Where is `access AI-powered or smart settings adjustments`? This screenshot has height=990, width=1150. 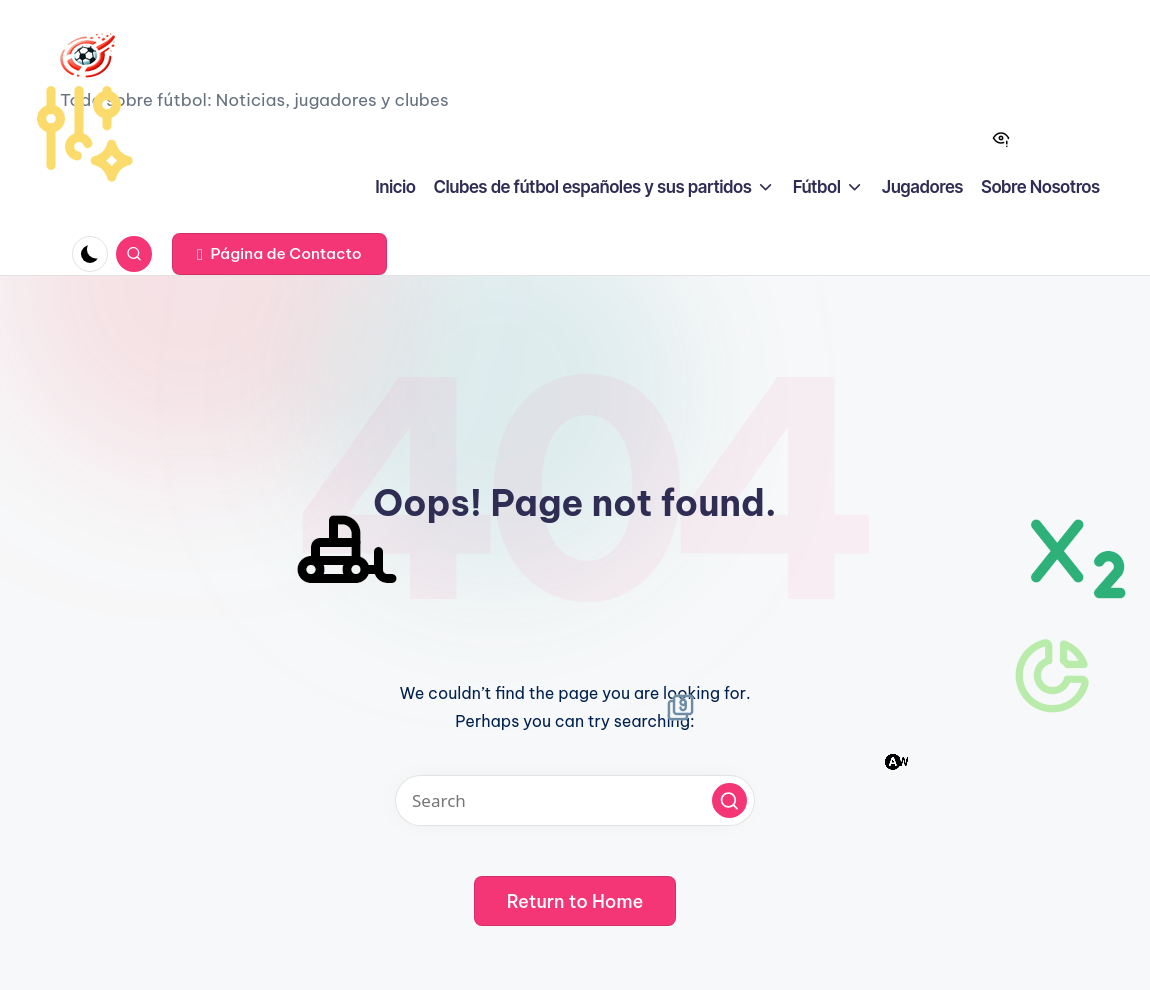
access AI-powered or smart settings adjustments is located at coordinates (79, 128).